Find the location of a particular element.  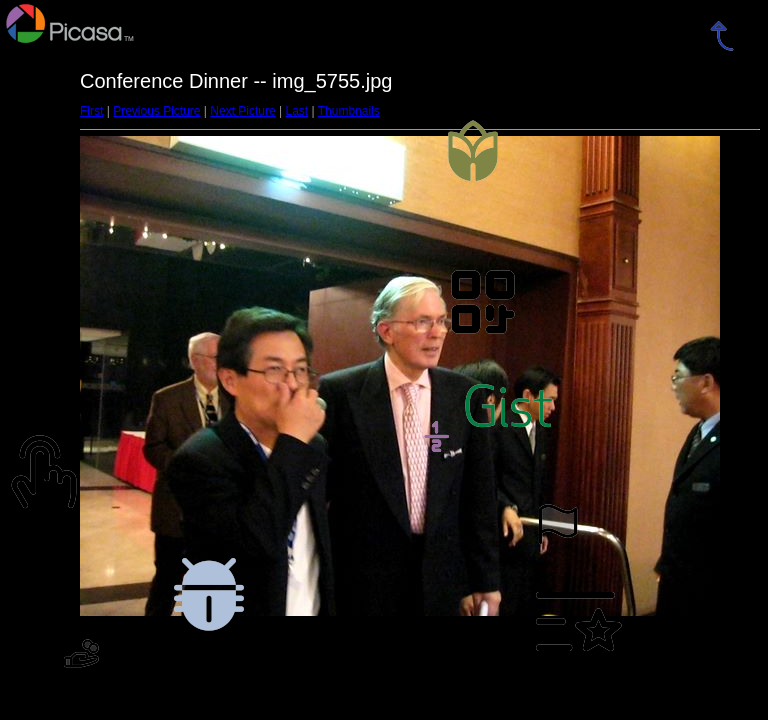

insert a fraction into a document or equation is located at coordinates (436, 436).